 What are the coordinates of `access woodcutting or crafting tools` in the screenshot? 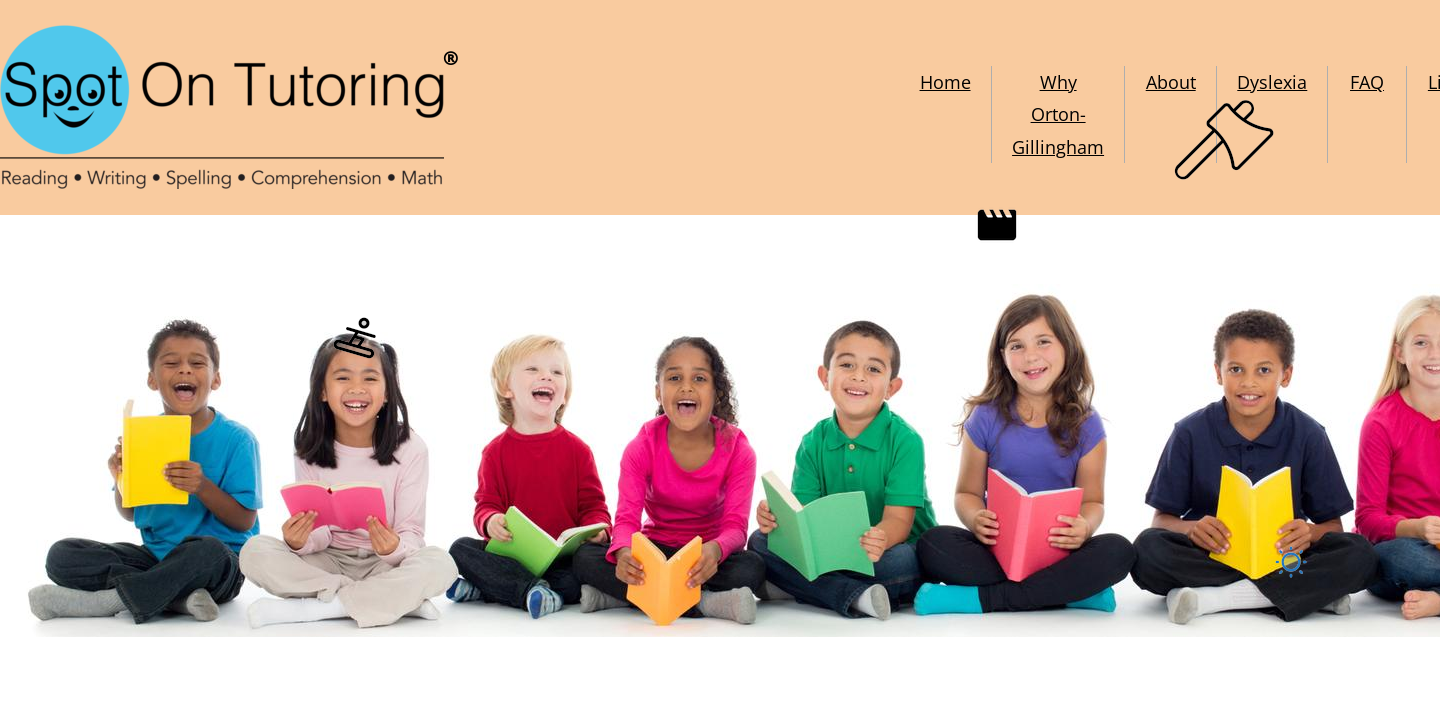 It's located at (1224, 143).